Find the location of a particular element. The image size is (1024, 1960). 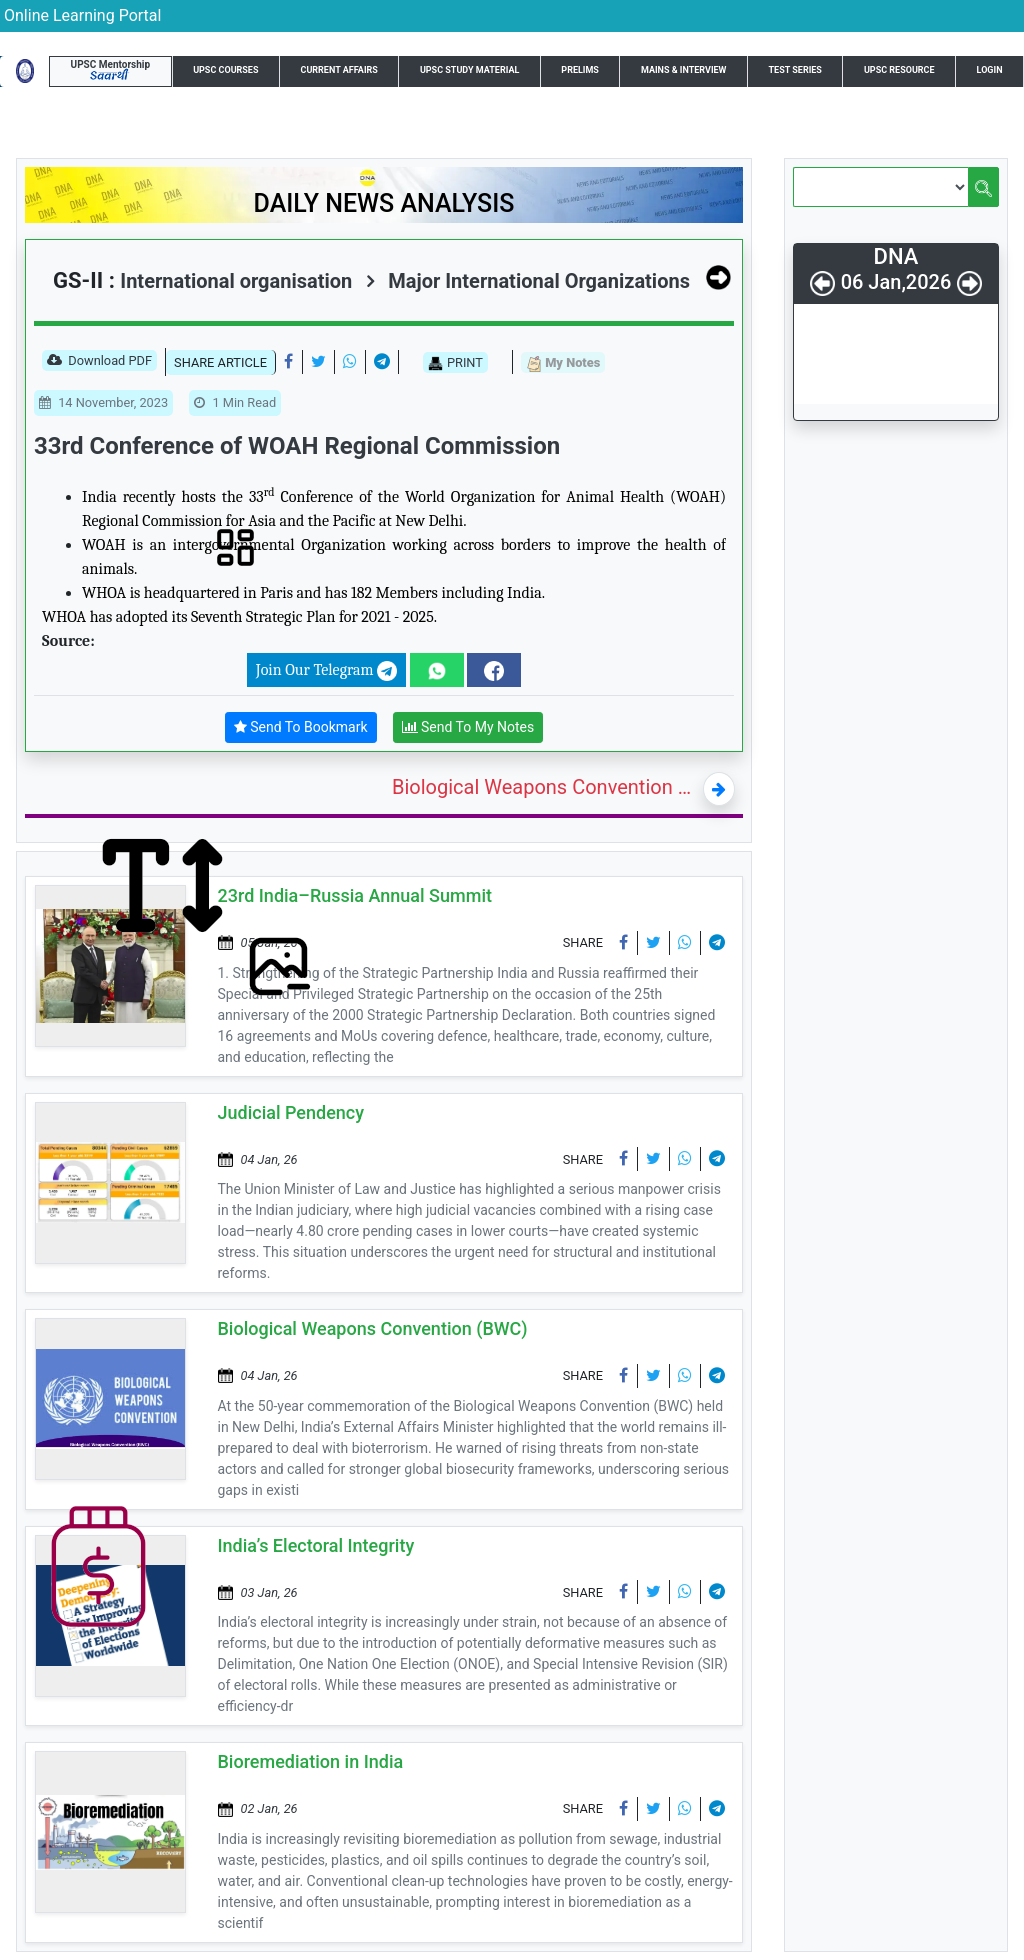

adjust text height or line spacing is located at coordinates (162, 885).